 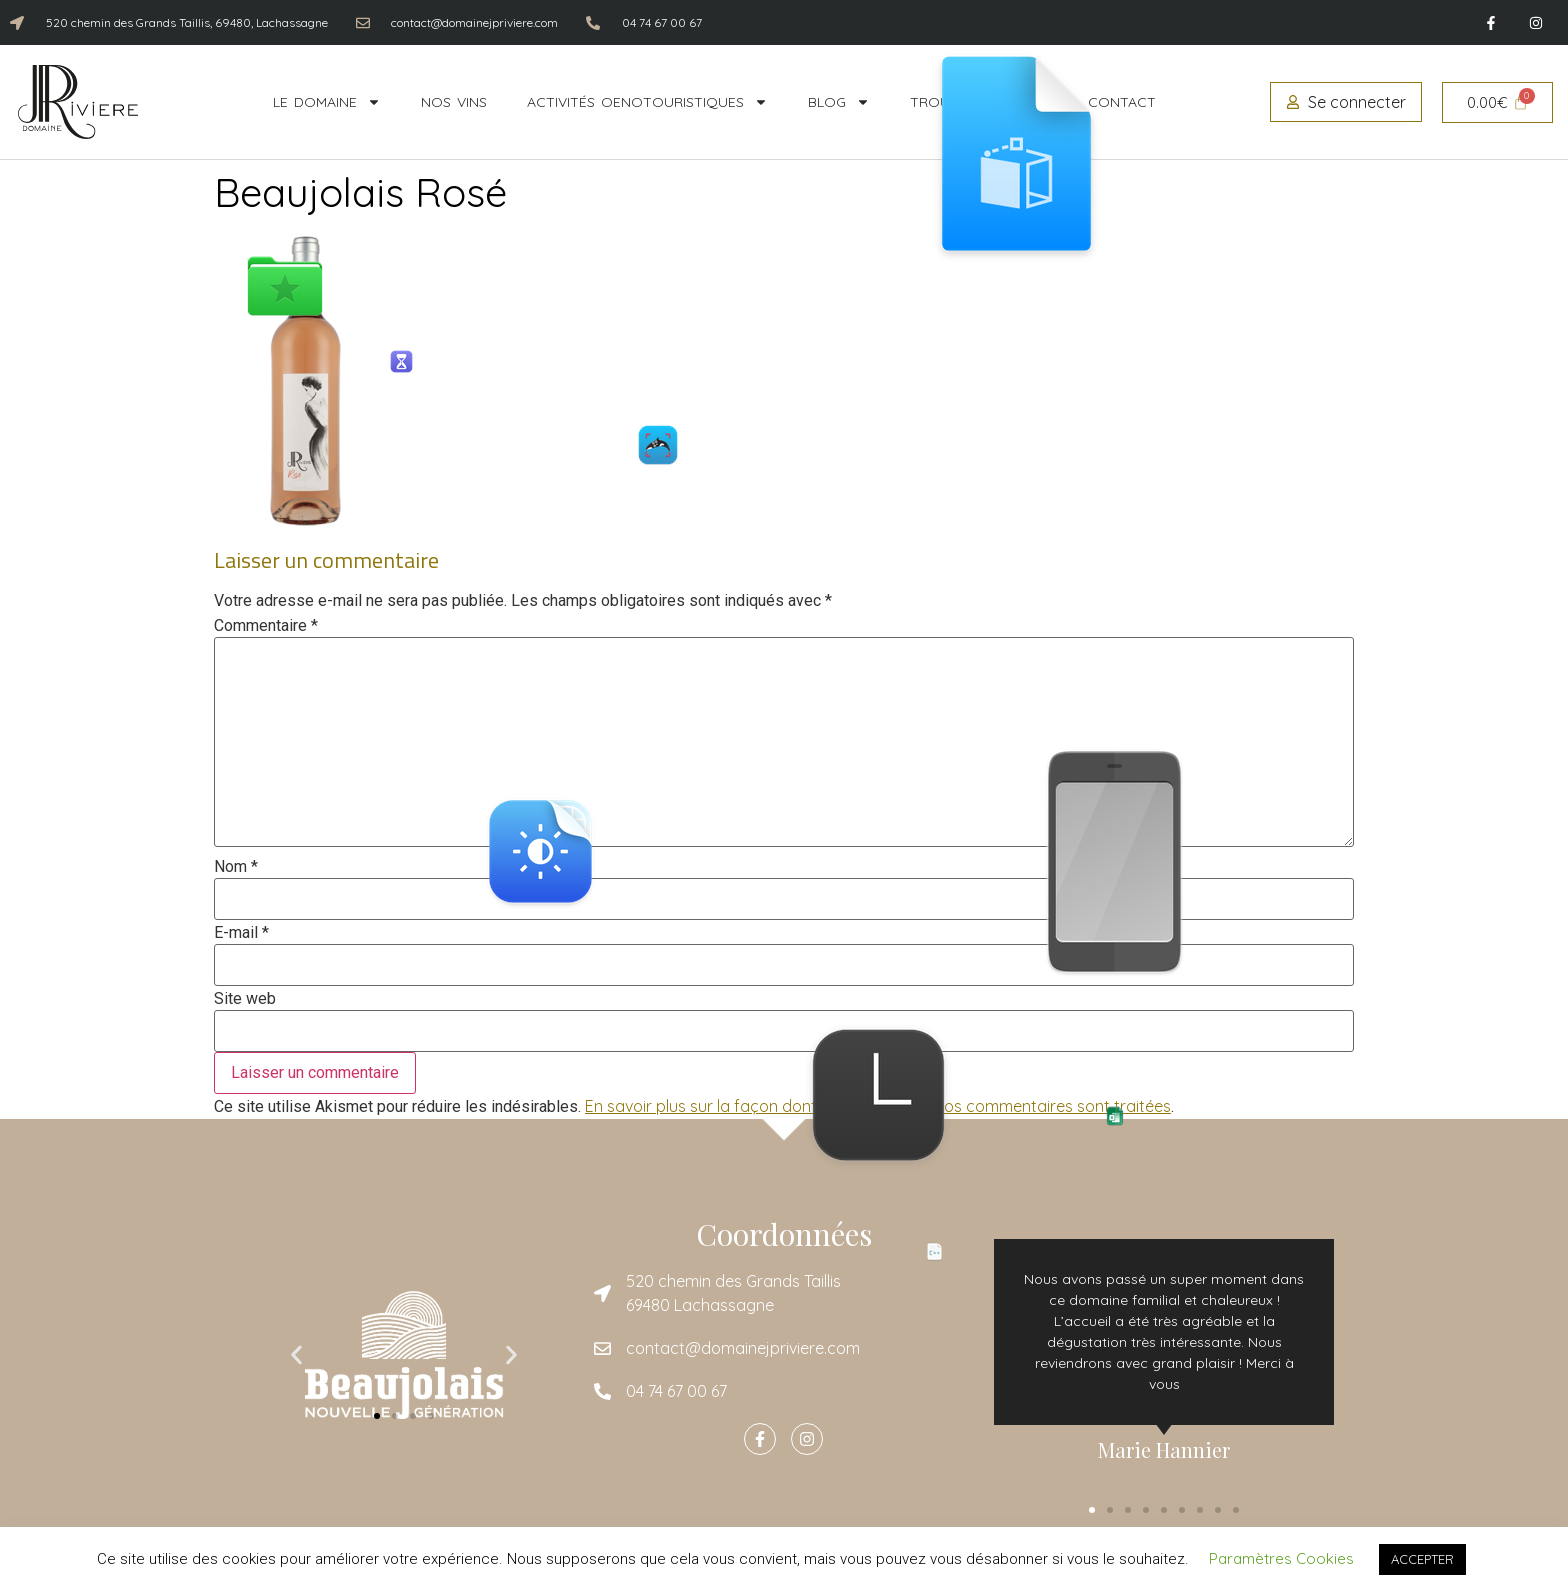 I want to click on indicates a microsoft excel spreadsheet file, so click(x=1115, y=1116).